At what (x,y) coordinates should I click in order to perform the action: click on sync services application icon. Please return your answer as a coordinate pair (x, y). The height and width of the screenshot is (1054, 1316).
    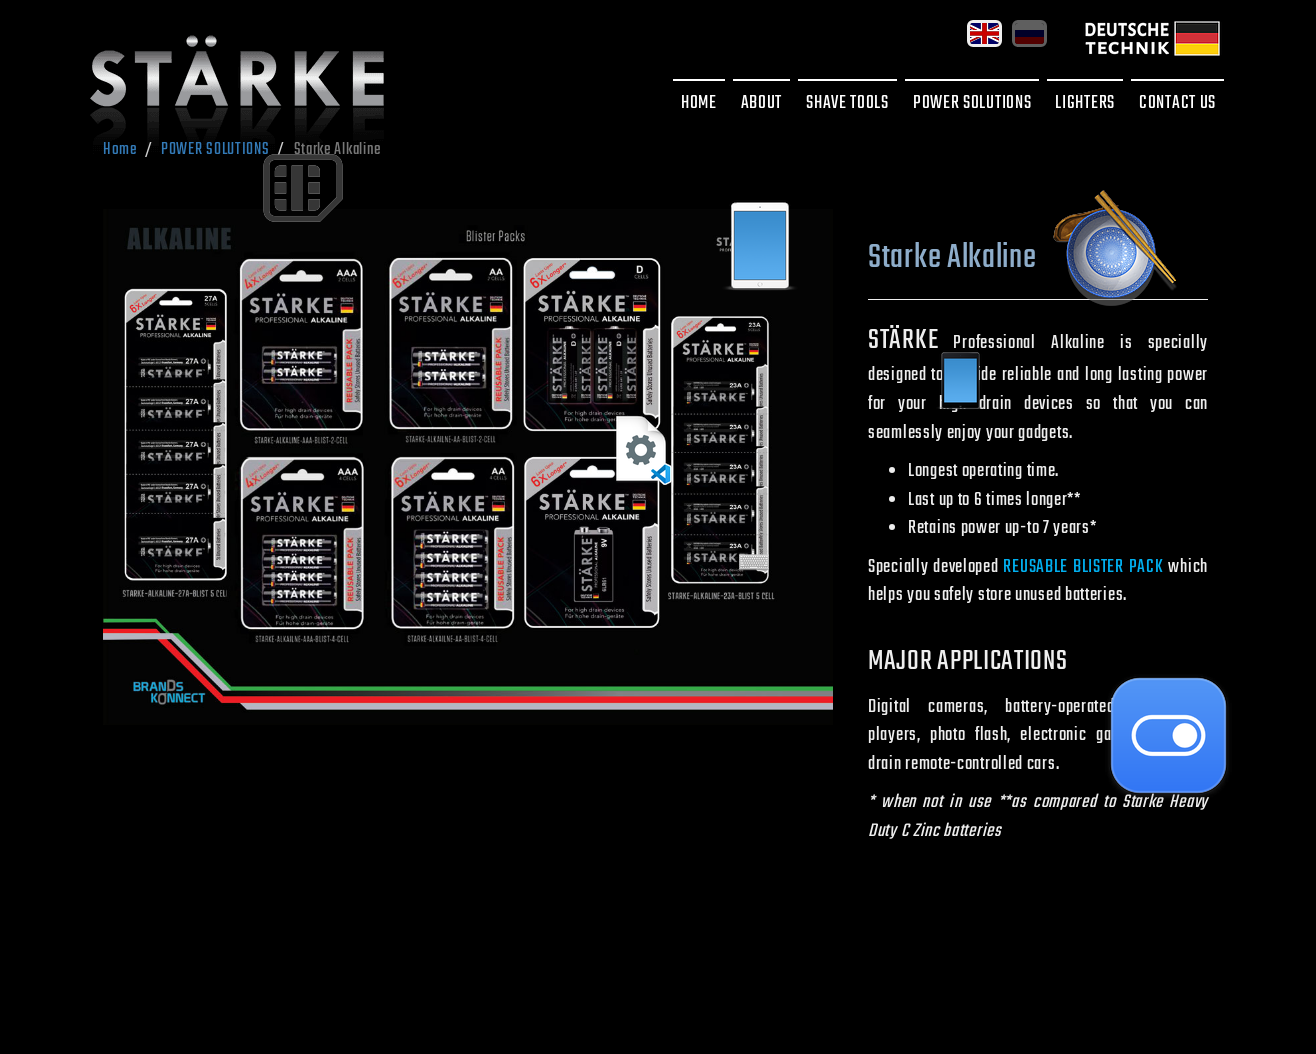
    Looking at the image, I should click on (1115, 246).